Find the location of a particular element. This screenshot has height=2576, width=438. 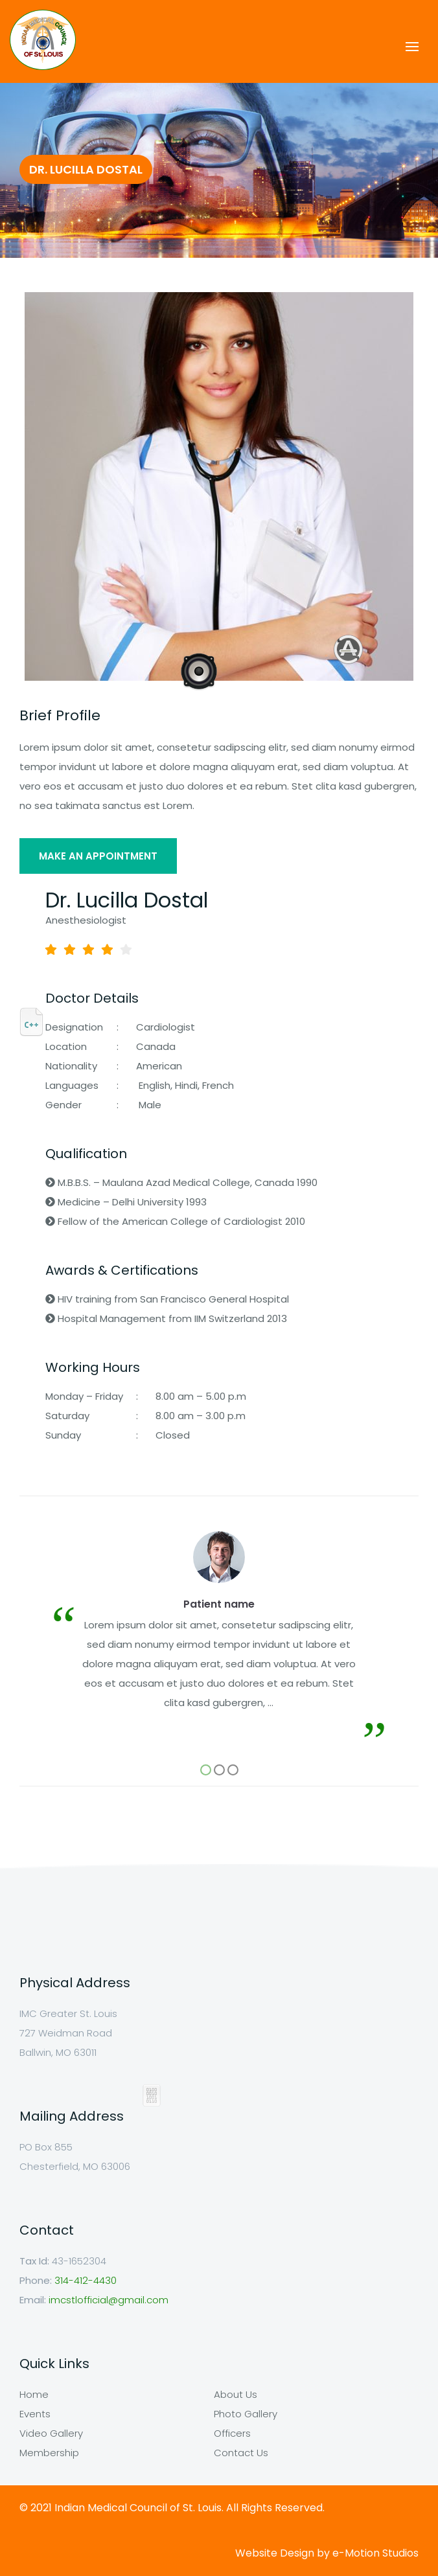

adjust speaker or audio output volume is located at coordinates (199, 671).